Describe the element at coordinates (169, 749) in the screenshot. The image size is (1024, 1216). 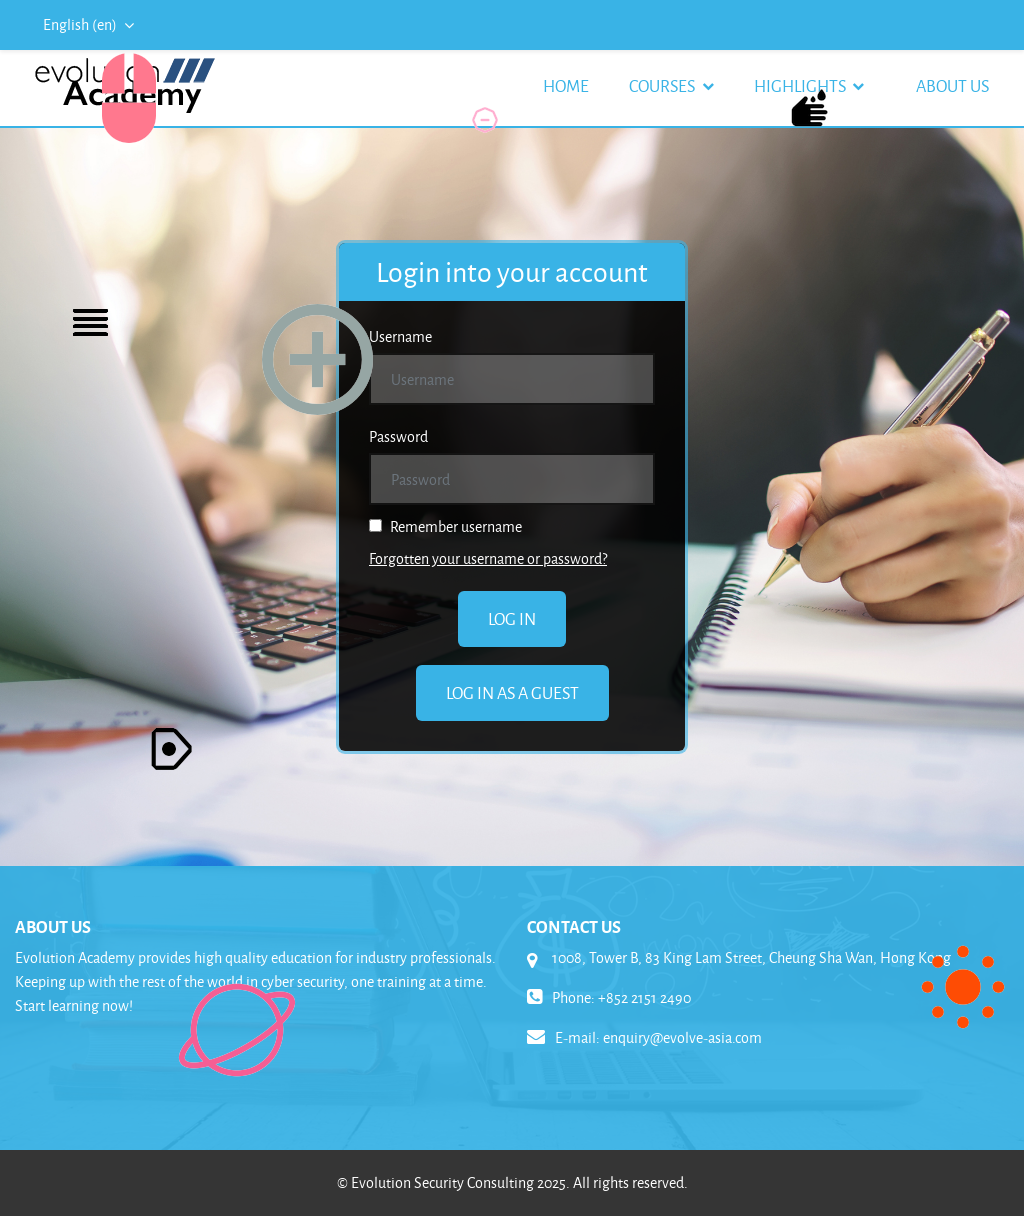
I see `indicates the current active line during debugging` at that location.